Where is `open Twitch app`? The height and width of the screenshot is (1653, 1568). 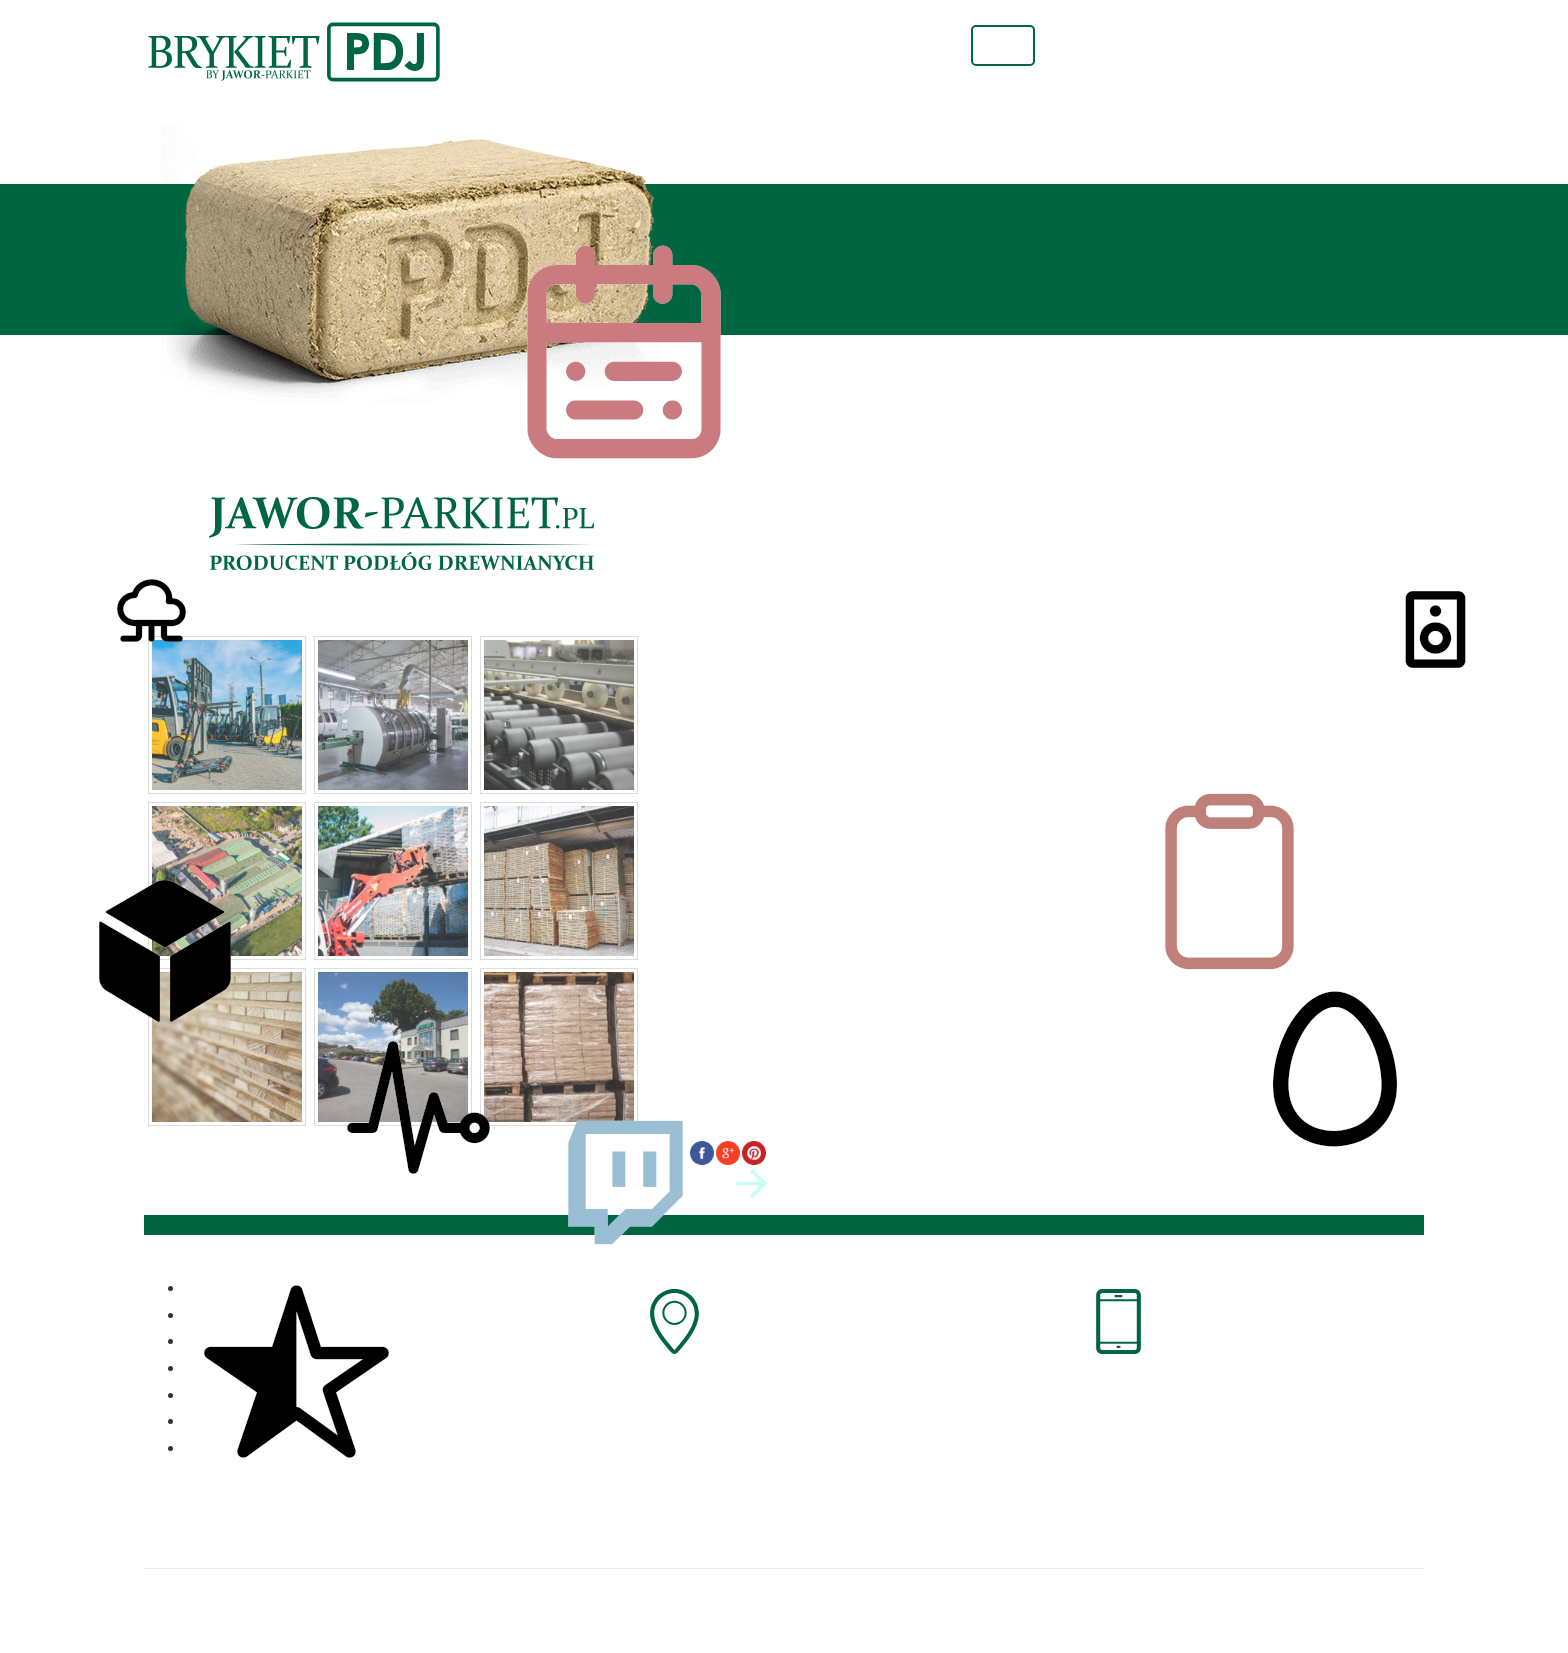
open Twitch app is located at coordinates (625, 1182).